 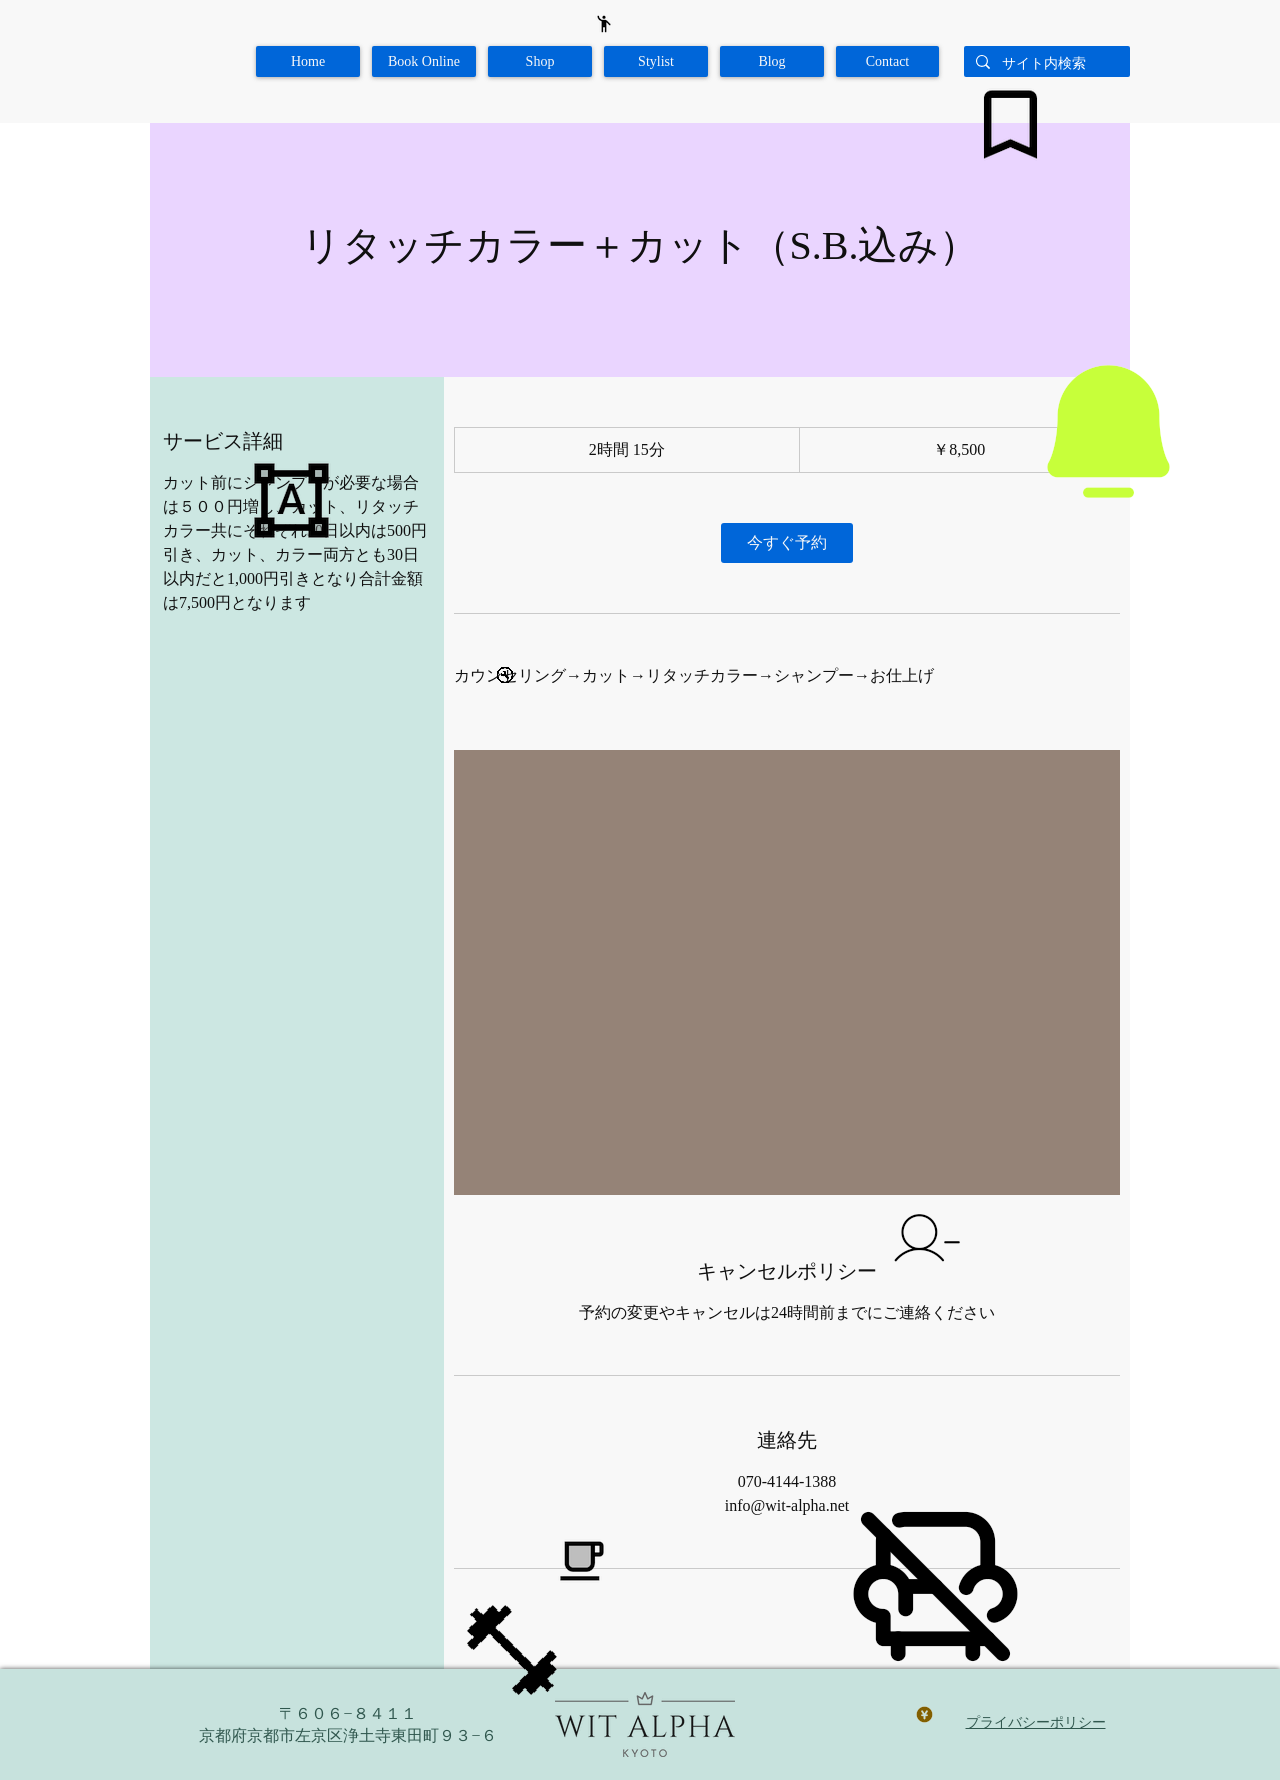 What do you see at coordinates (505, 675) in the screenshot?
I see `access settings or configuration options` at bounding box center [505, 675].